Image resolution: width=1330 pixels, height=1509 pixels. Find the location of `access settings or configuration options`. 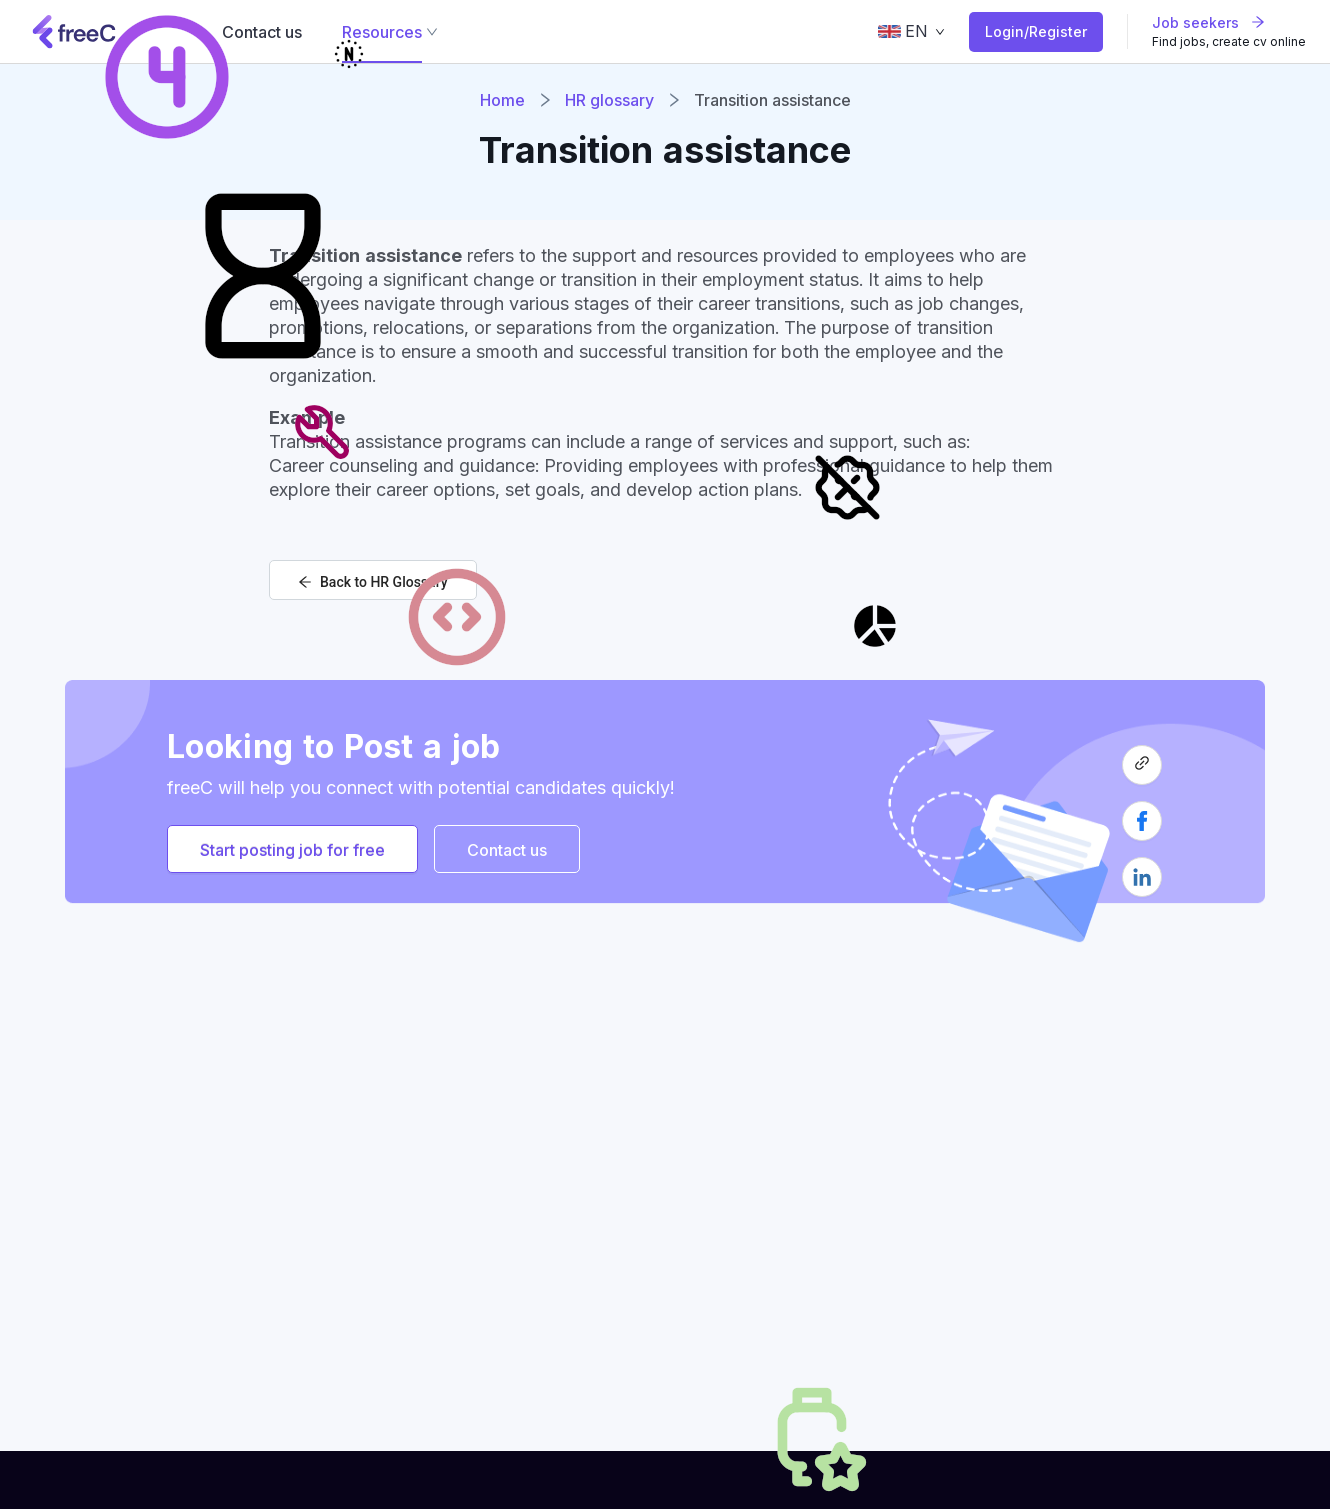

access settings or configuration options is located at coordinates (322, 432).